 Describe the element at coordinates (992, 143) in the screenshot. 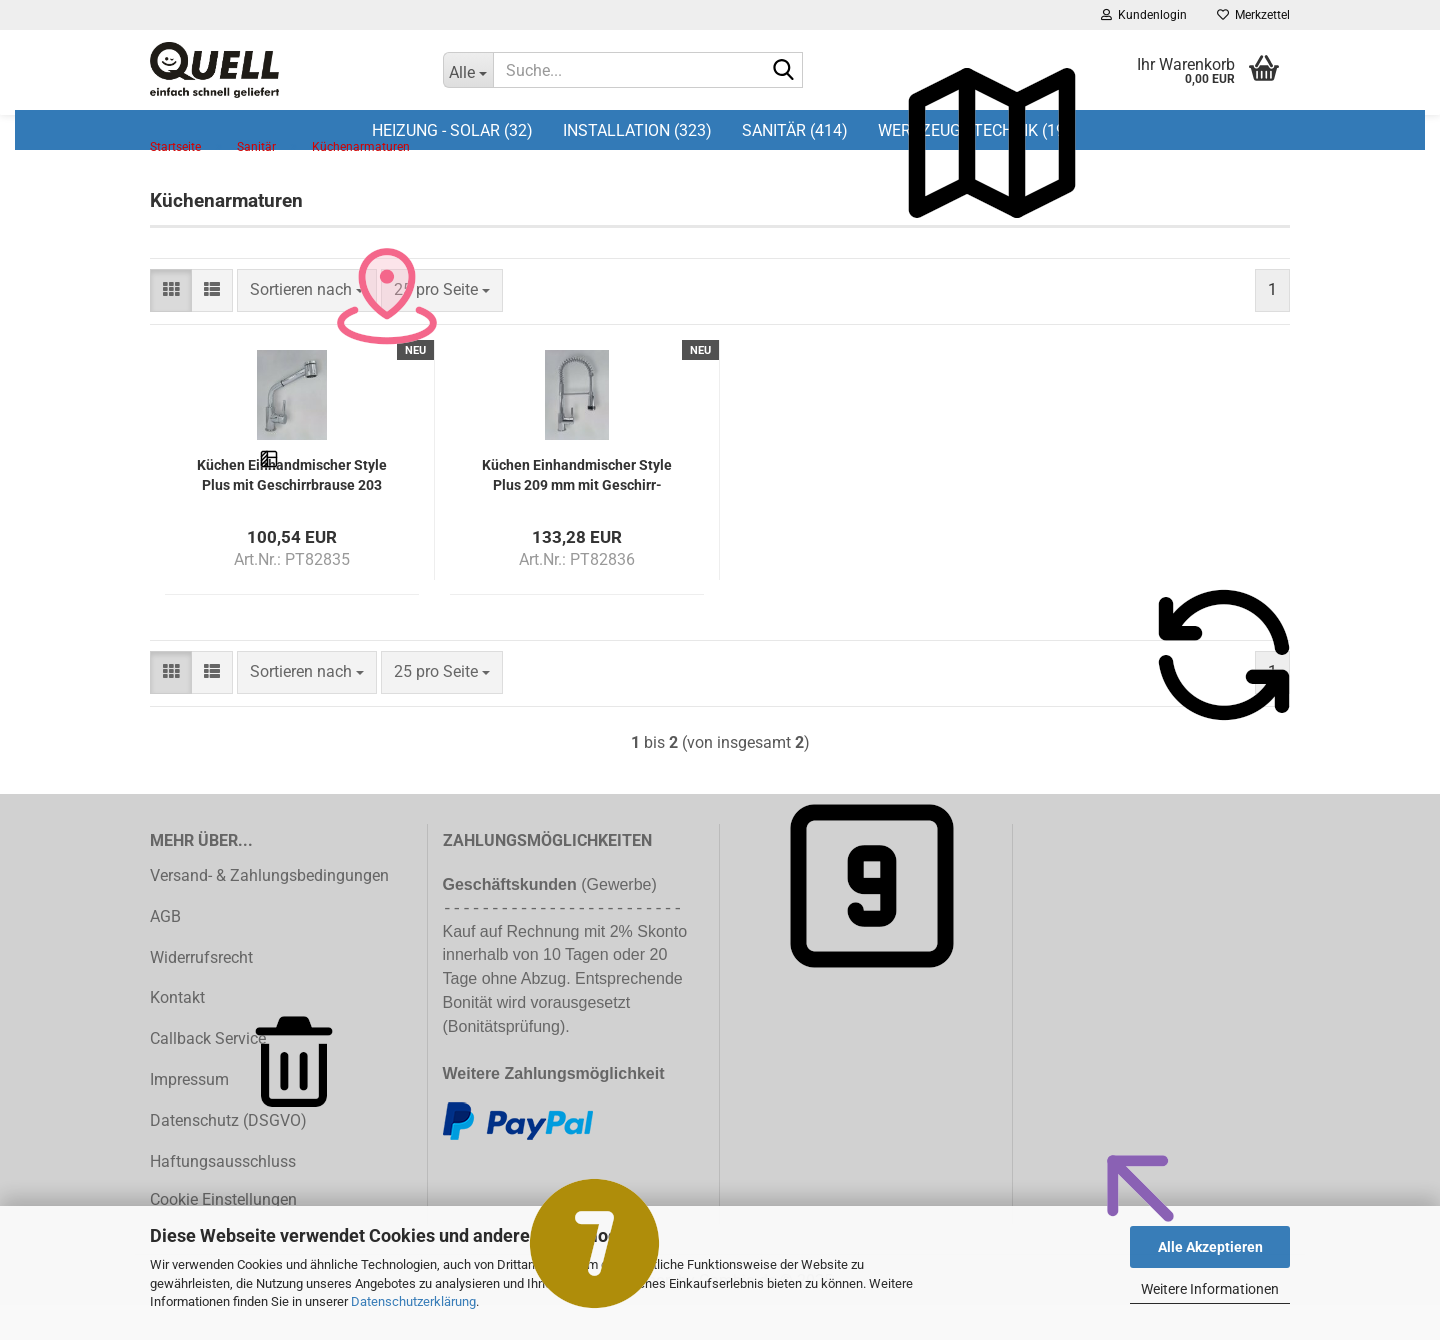

I see `view map or navigation` at that location.